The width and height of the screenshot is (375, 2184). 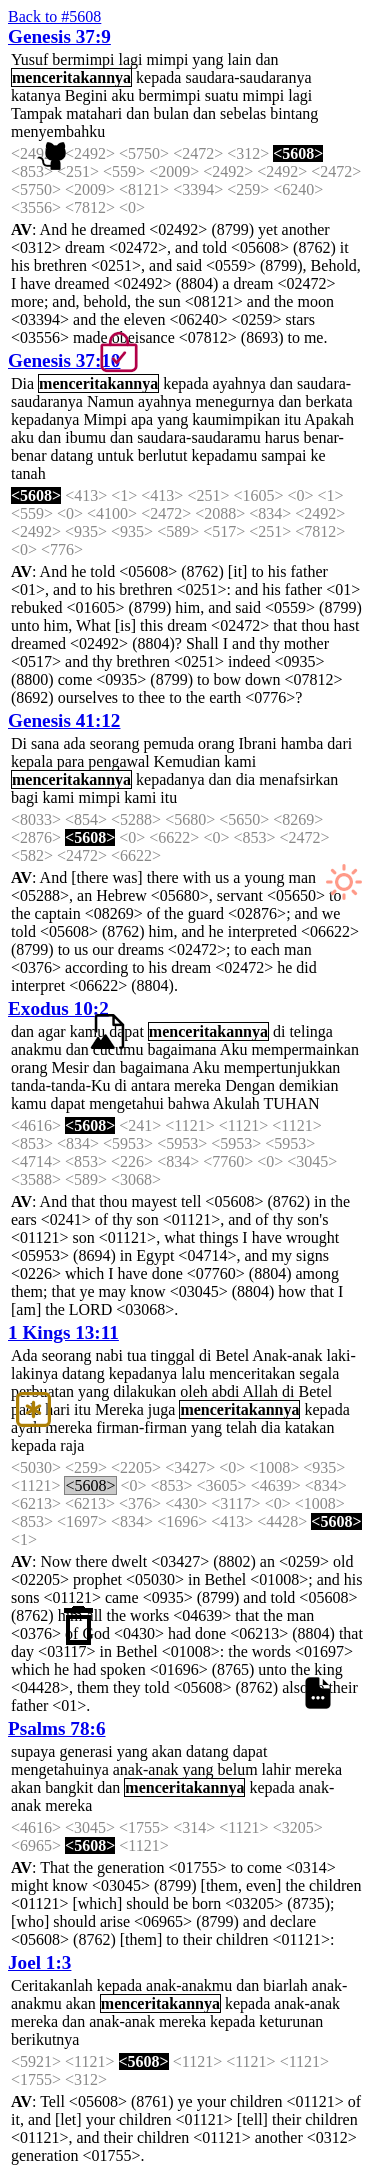 What do you see at coordinates (54, 155) in the screenshot?
I see `visit github repository` at bounding box center [54, 155].